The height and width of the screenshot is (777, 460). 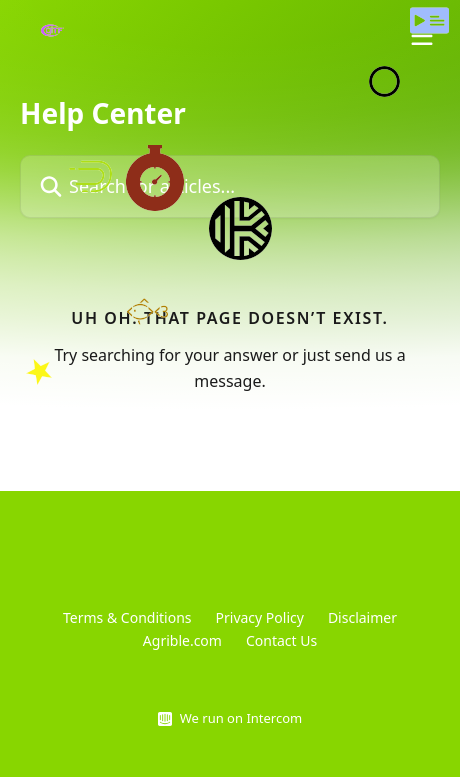 I want to click on Fastly CDN service logo, so click(x=155, y=178).